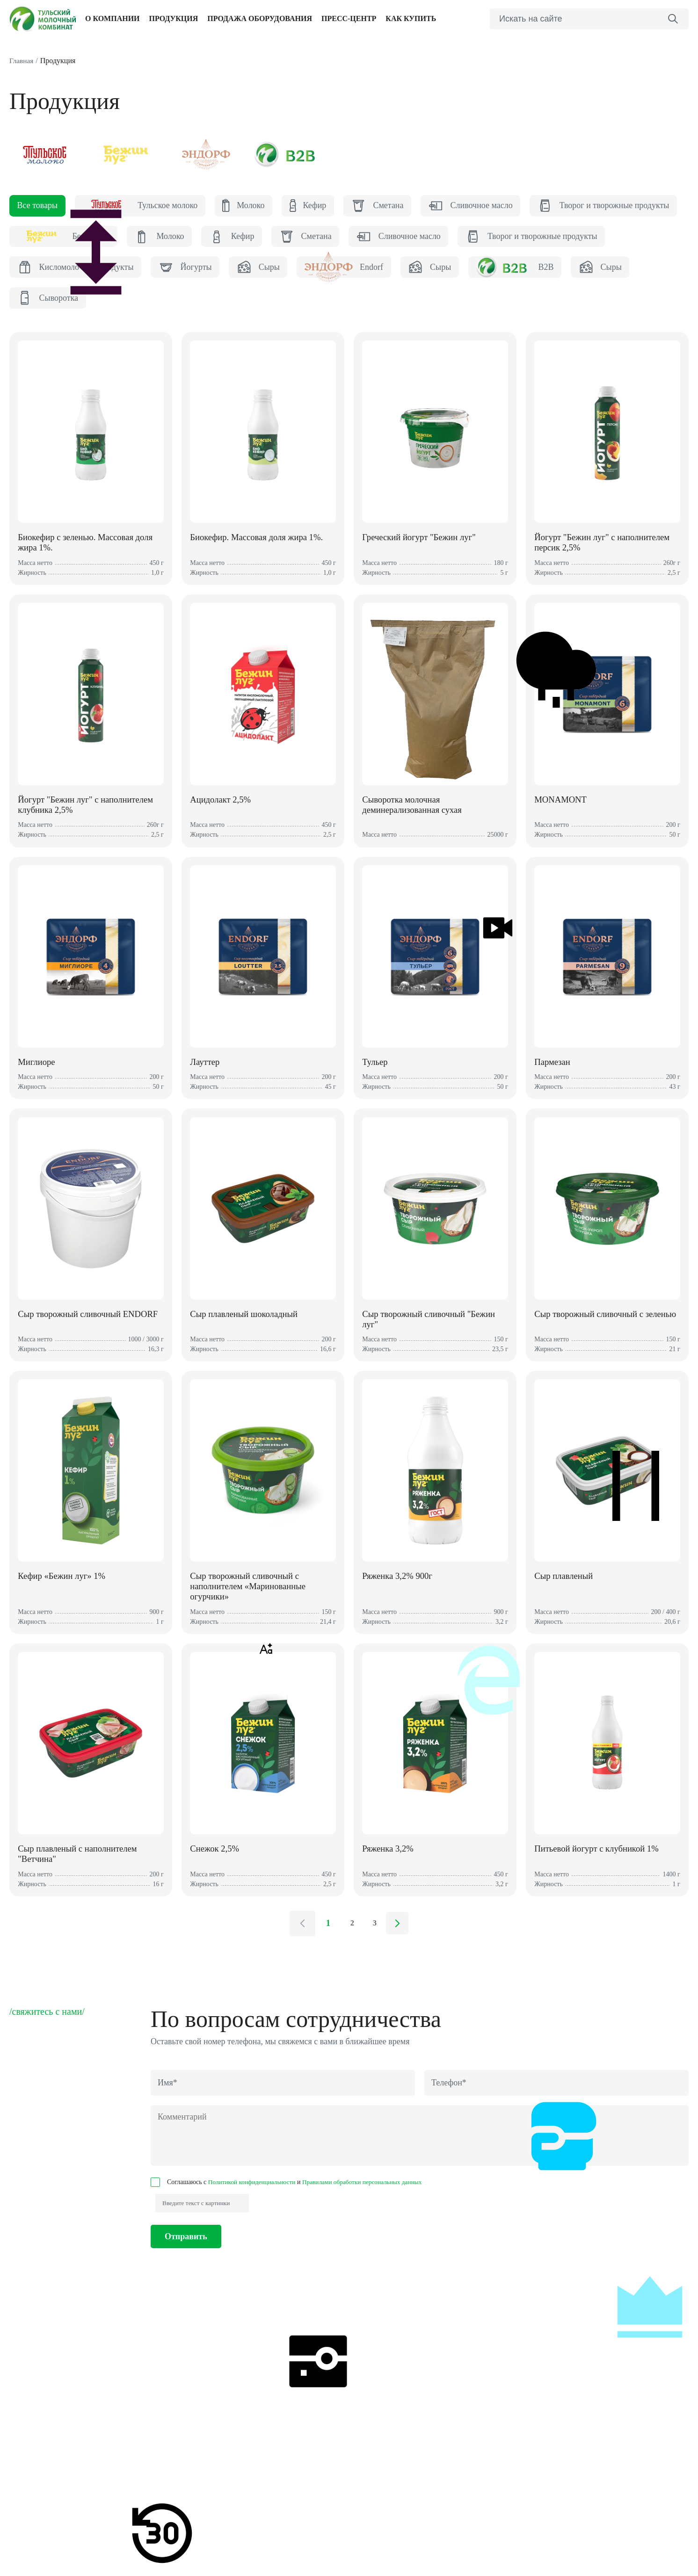 Image resolution: width=698 pixels, height=2576 pixels. What do you see at coordinates (556, 668) in the screenshot?
I see `indicates rainy weather conditions` at bounding box center [556, 668].